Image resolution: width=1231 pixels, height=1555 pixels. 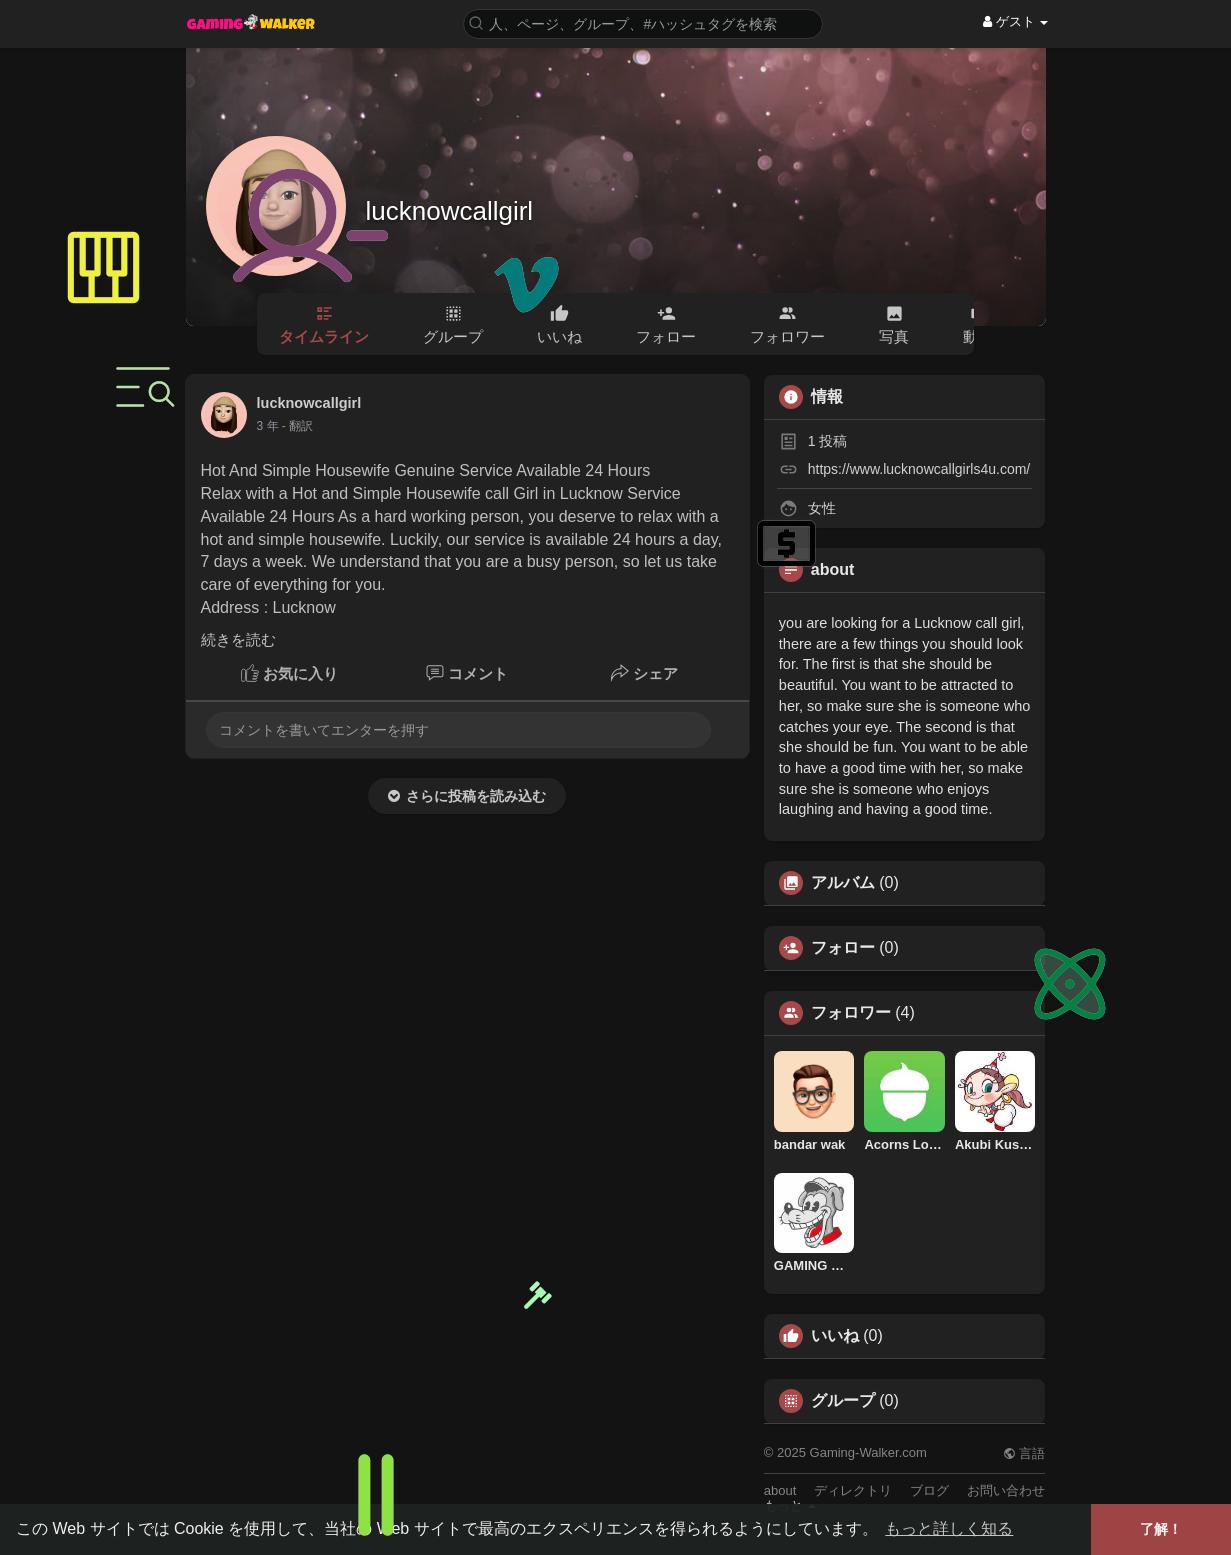 What do you see at coordinates (103, 267) in the screenshot?
I see `open music or piano app` at bounding box center [103, 267].